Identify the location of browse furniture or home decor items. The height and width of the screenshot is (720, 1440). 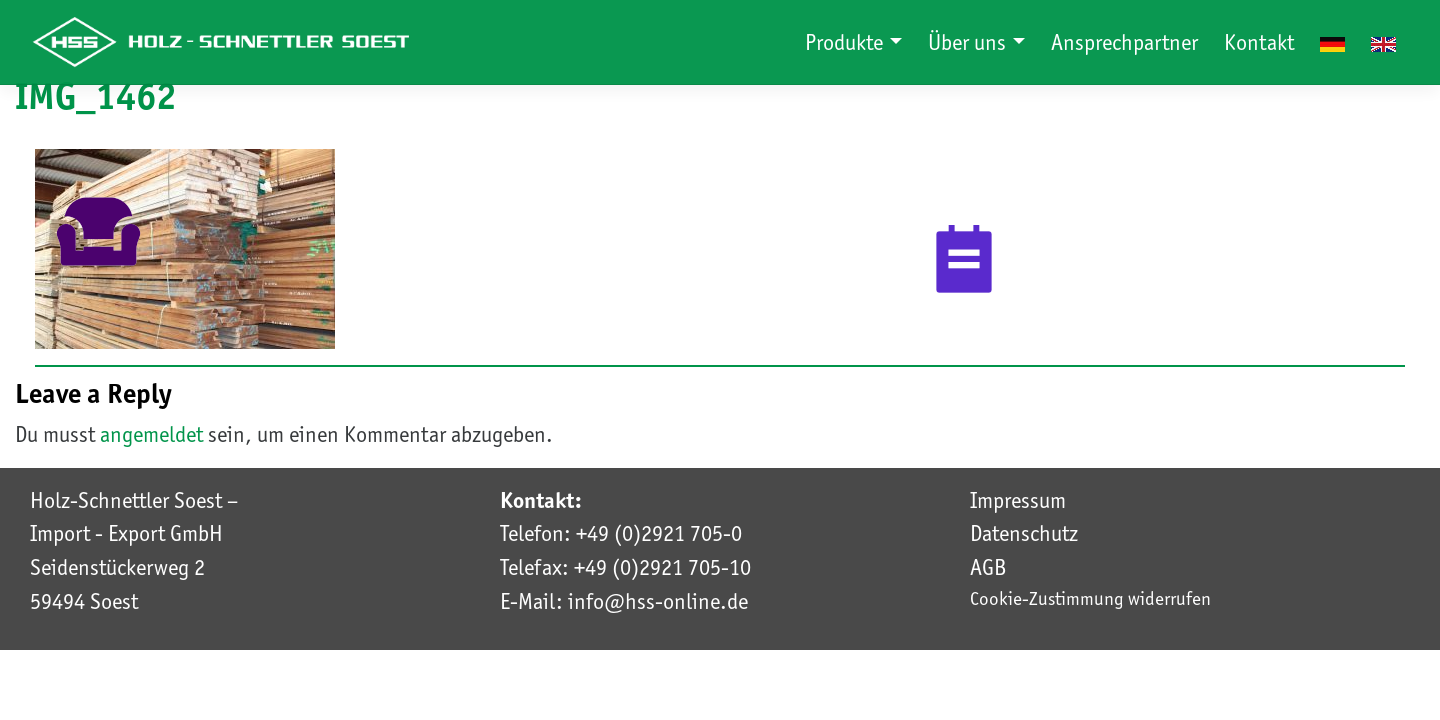
(98, 231).